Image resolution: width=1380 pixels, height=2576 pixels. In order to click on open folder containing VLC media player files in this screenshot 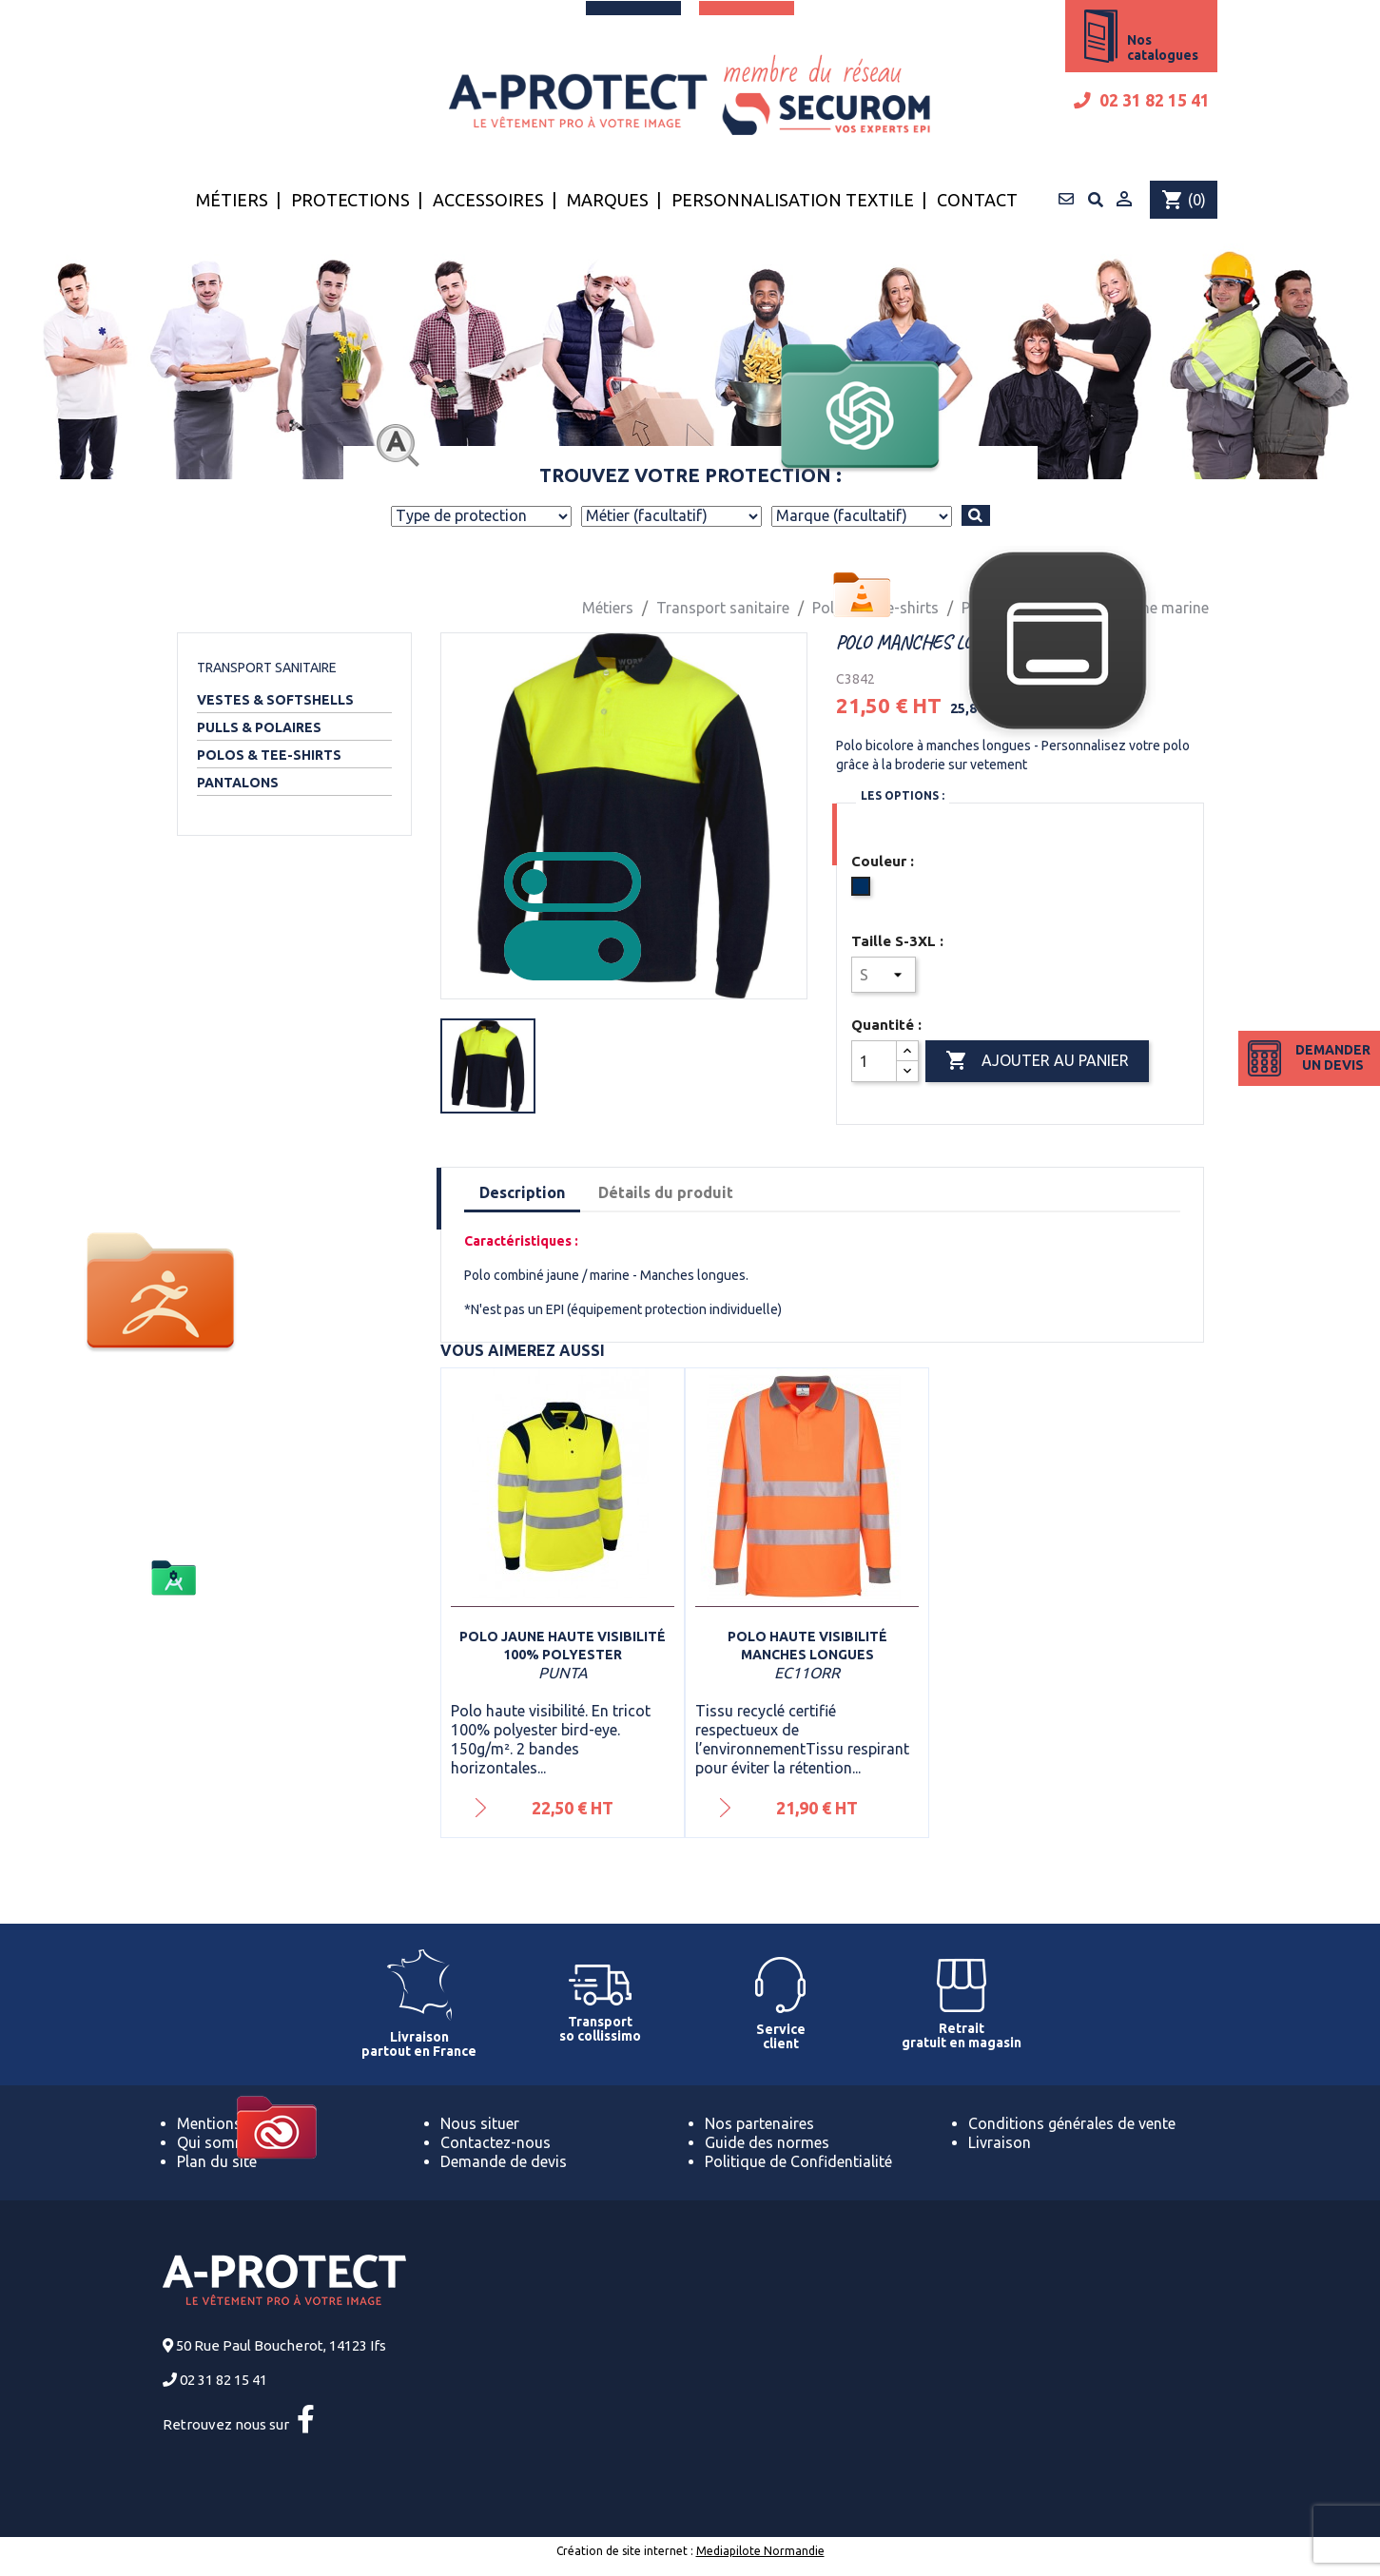, I will do `click(862, 596)`.